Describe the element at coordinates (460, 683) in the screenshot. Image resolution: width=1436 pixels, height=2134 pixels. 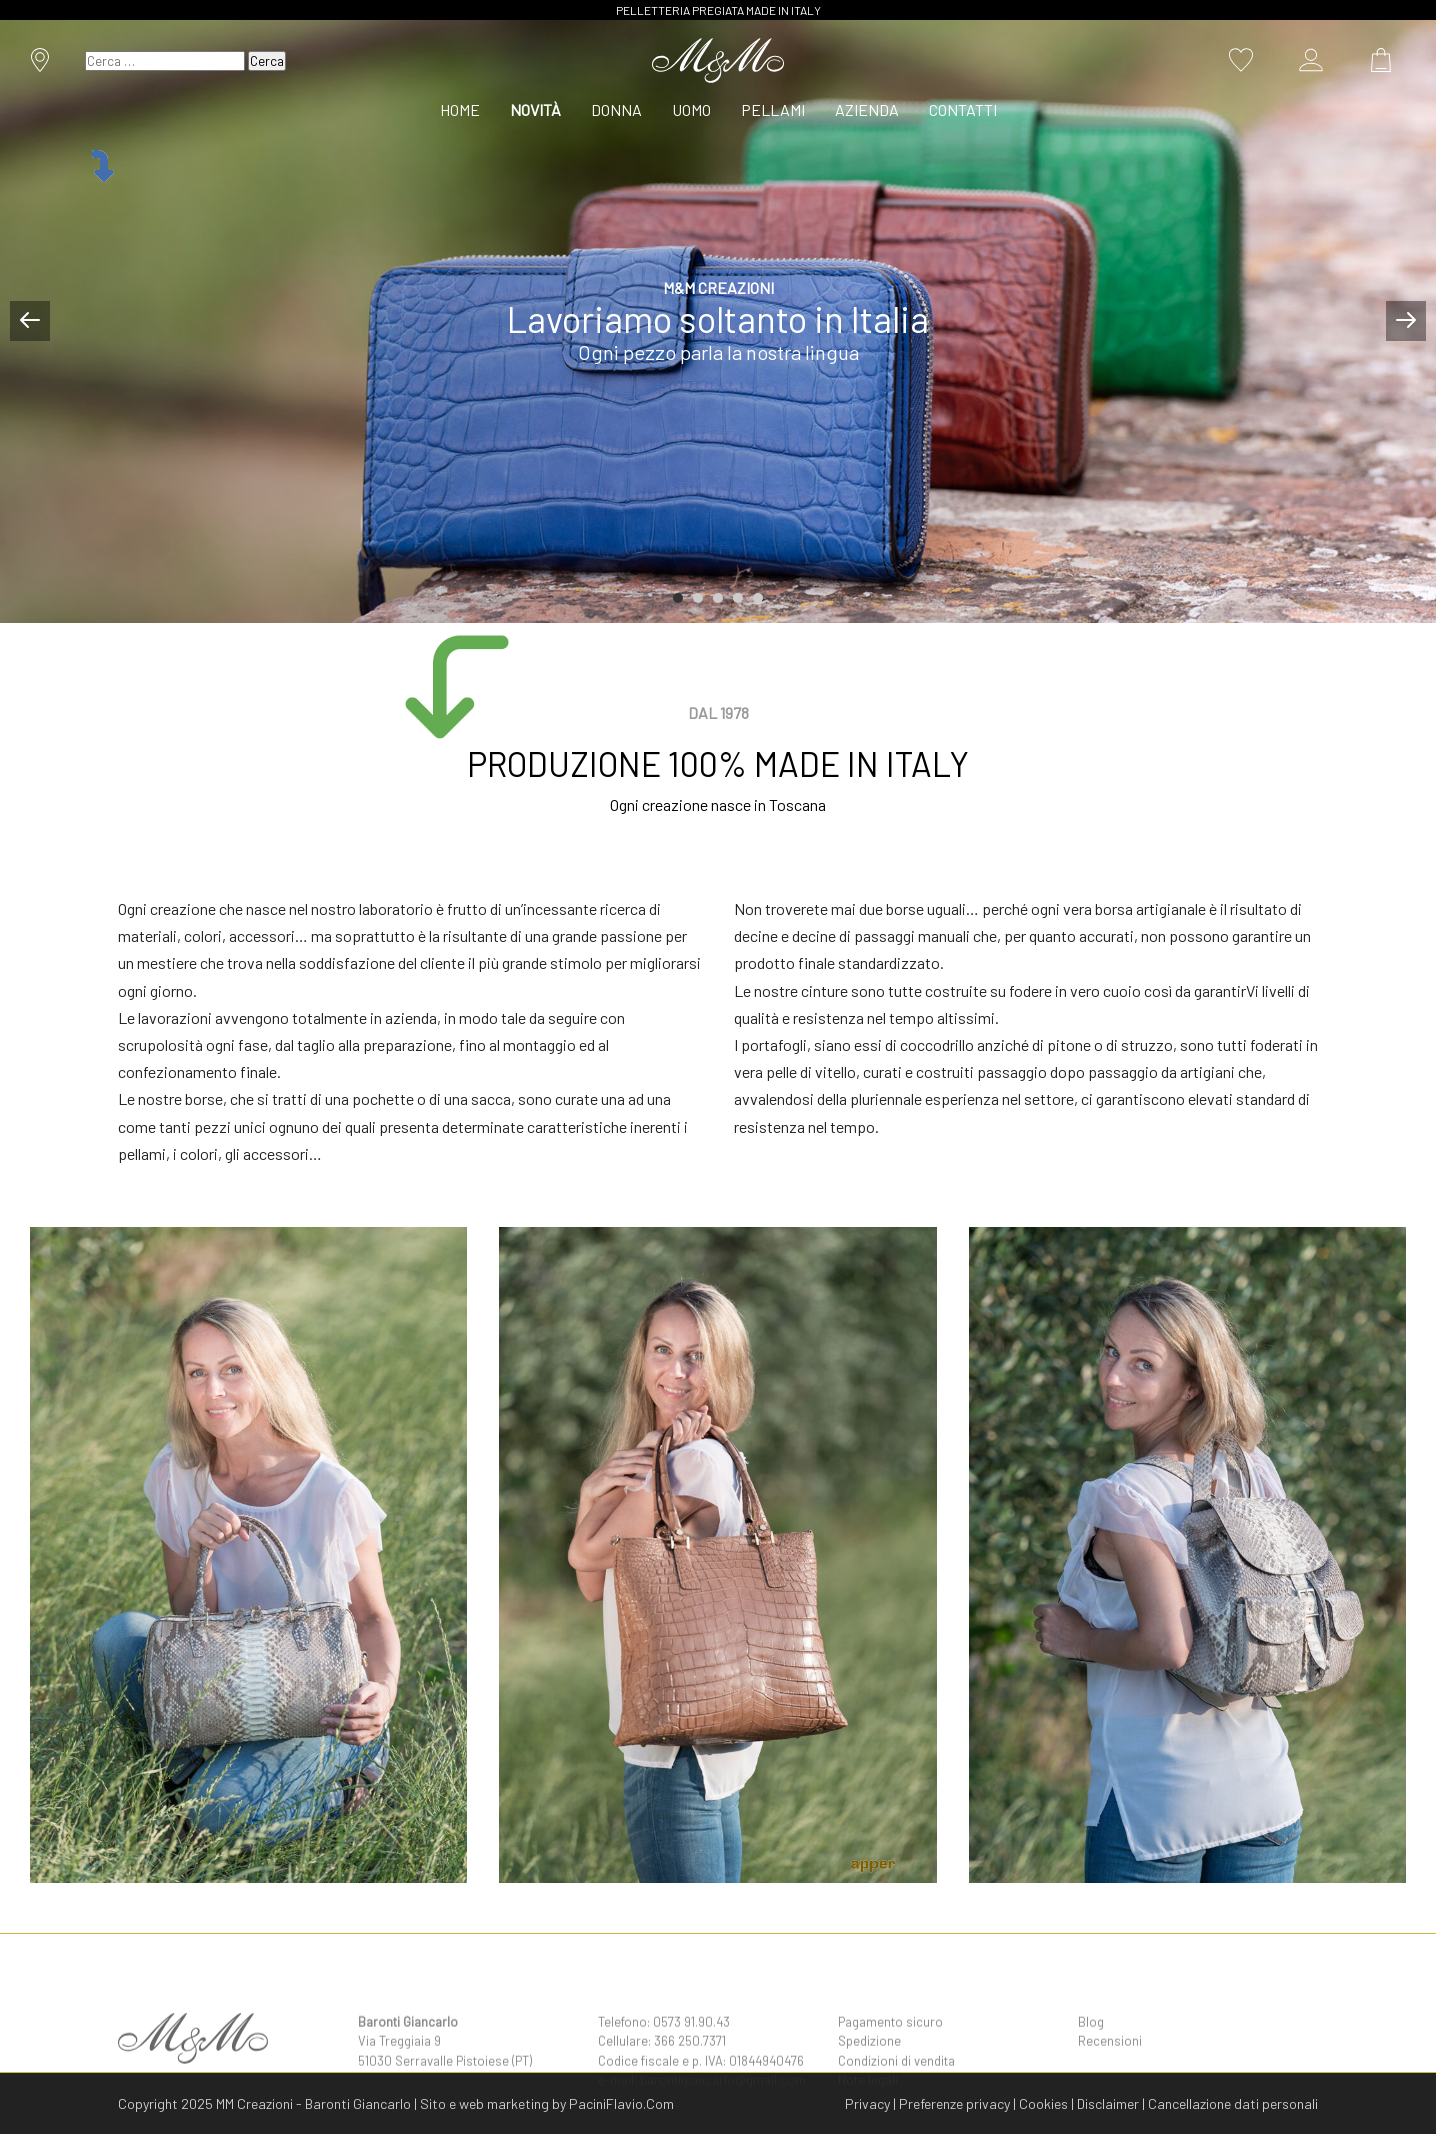
I see `go back and down in navigation` at that location.